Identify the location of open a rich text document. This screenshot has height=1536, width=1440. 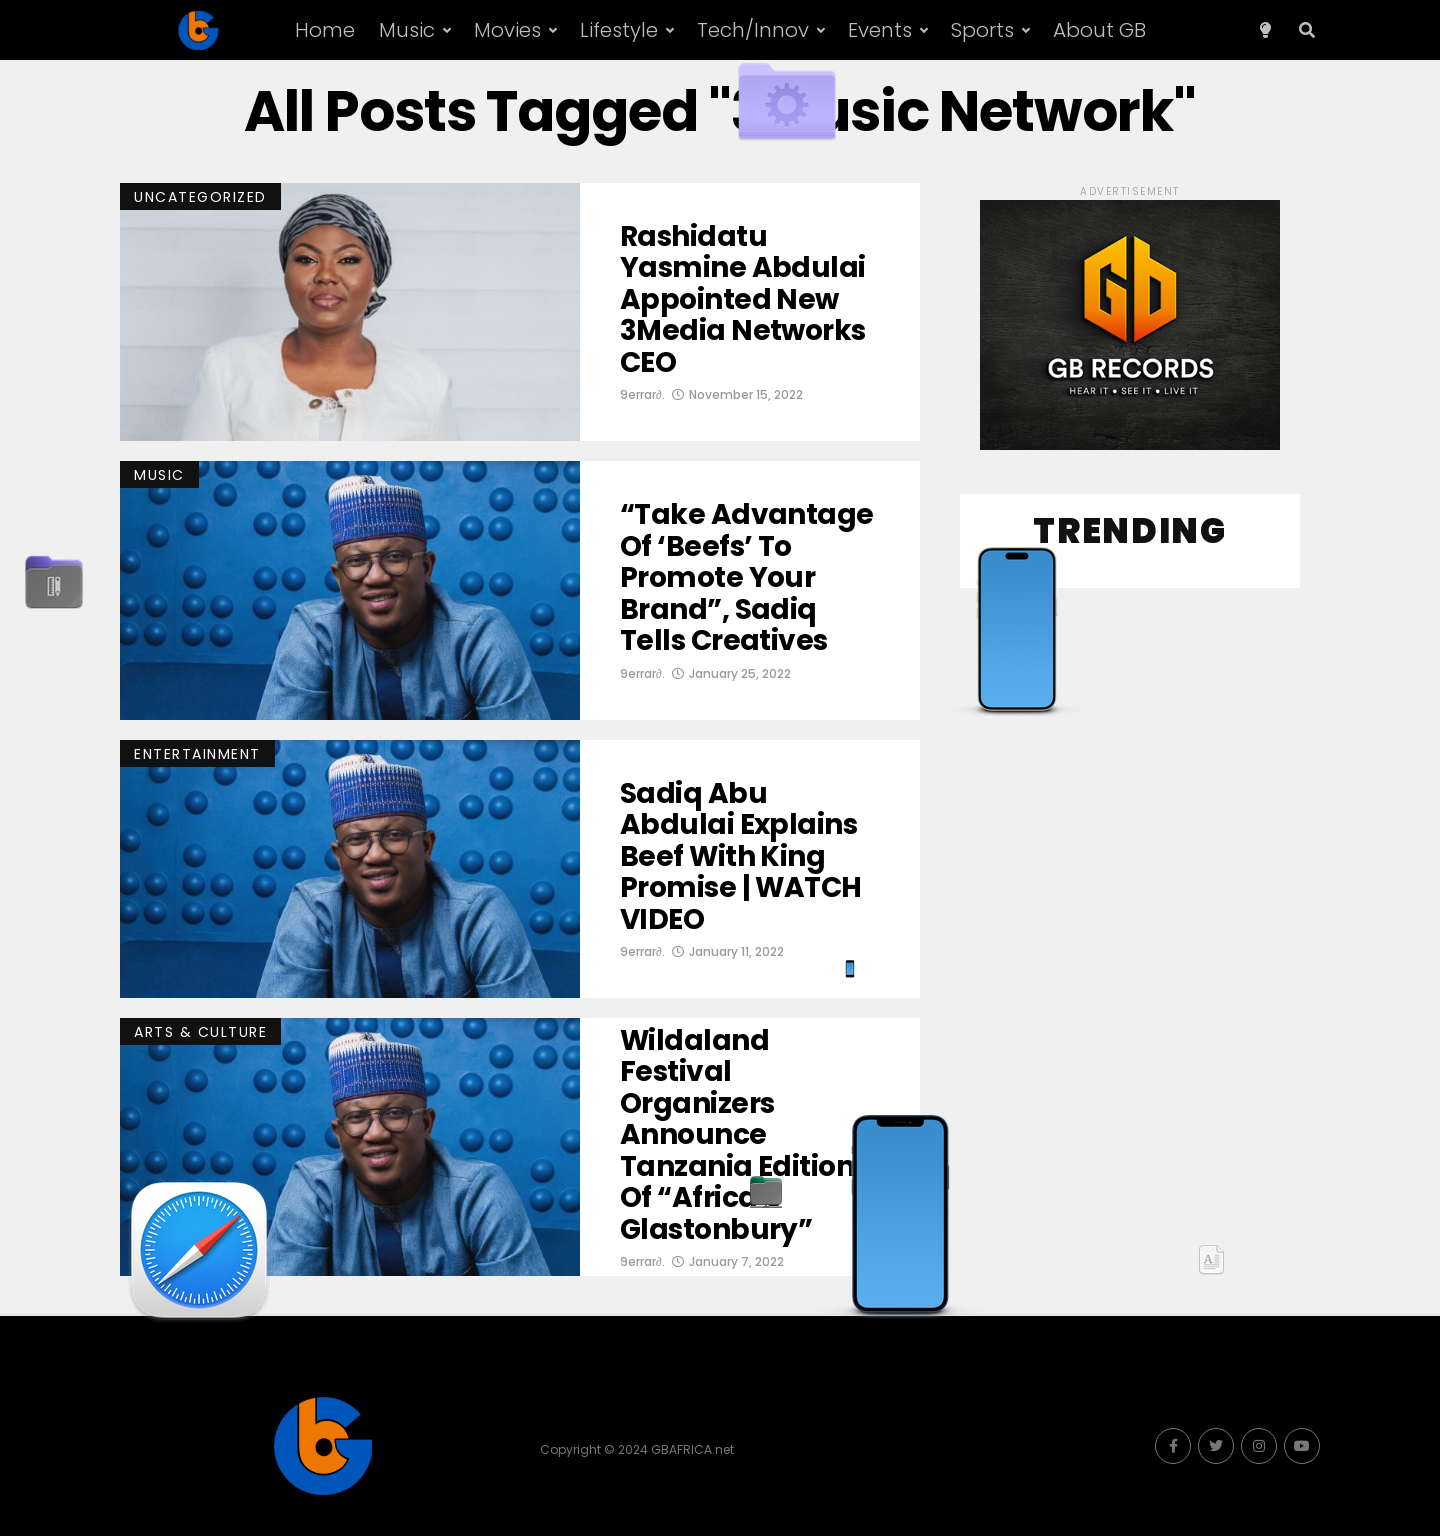
(1211, 1259).